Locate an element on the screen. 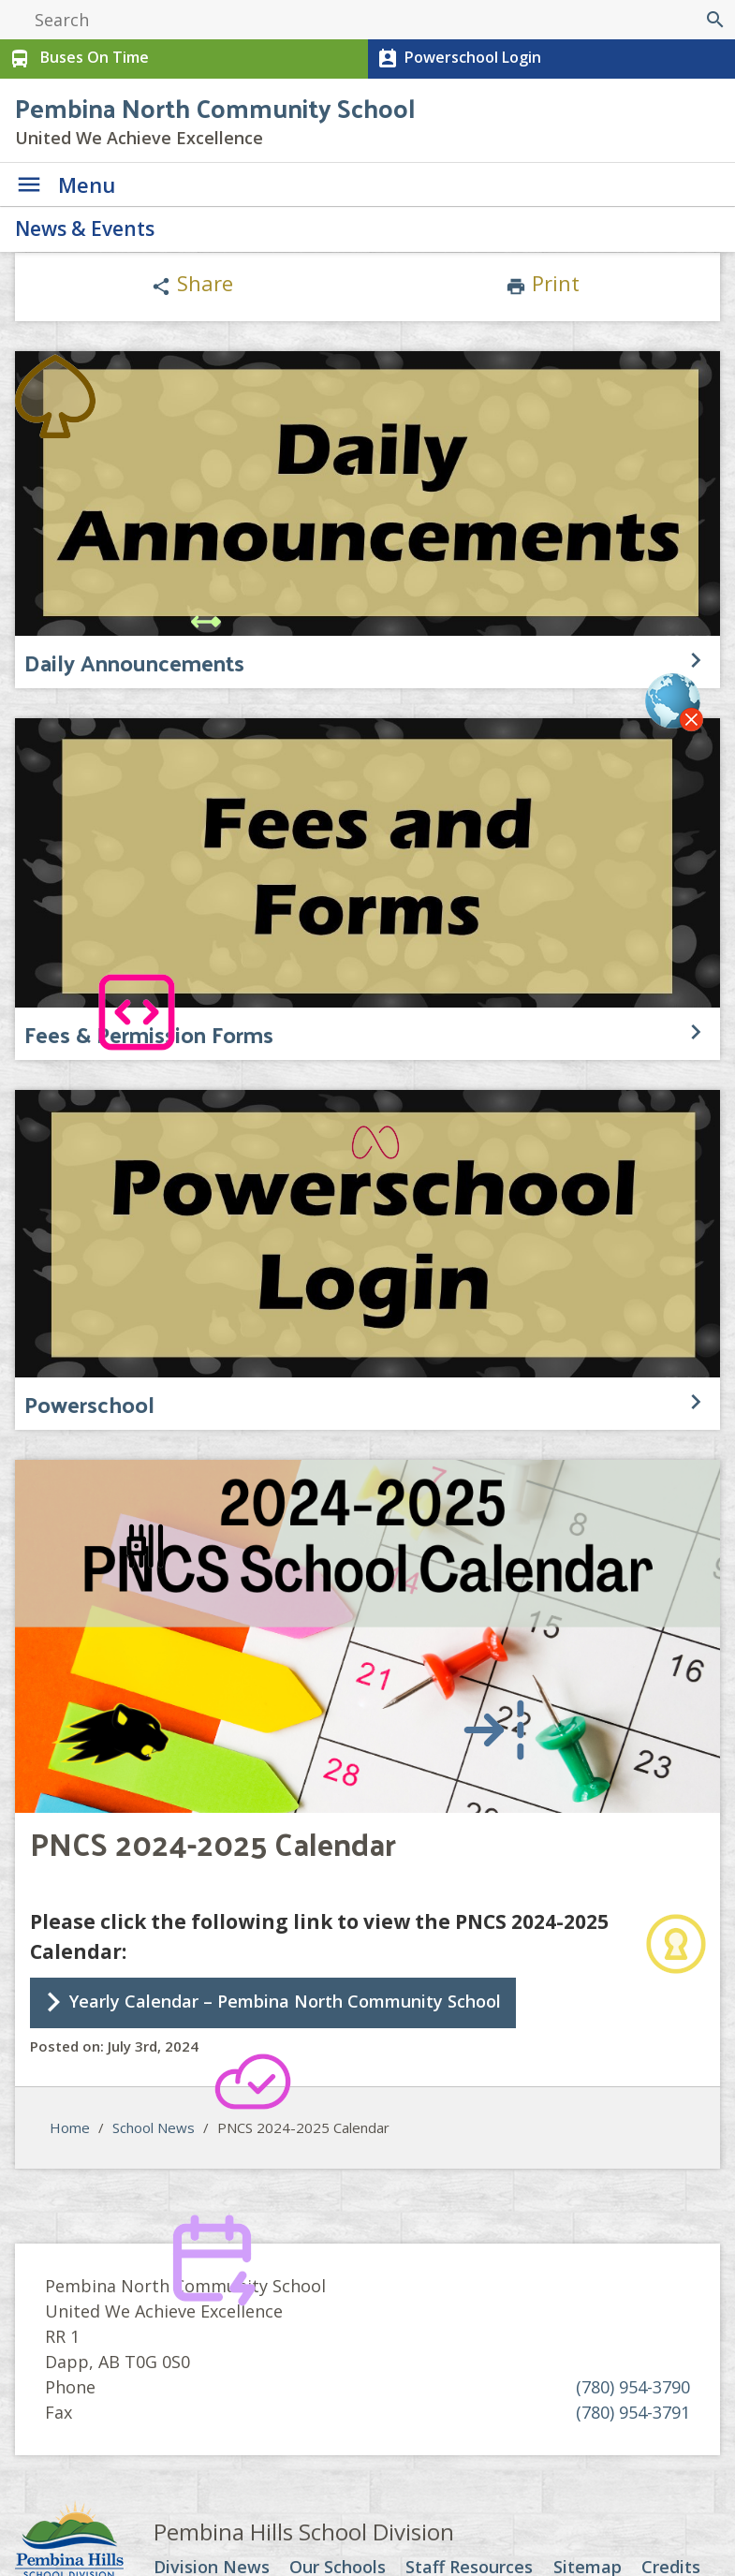 The image size is (735, 2576). Meta company logo is located at coordinates (375, 1142).